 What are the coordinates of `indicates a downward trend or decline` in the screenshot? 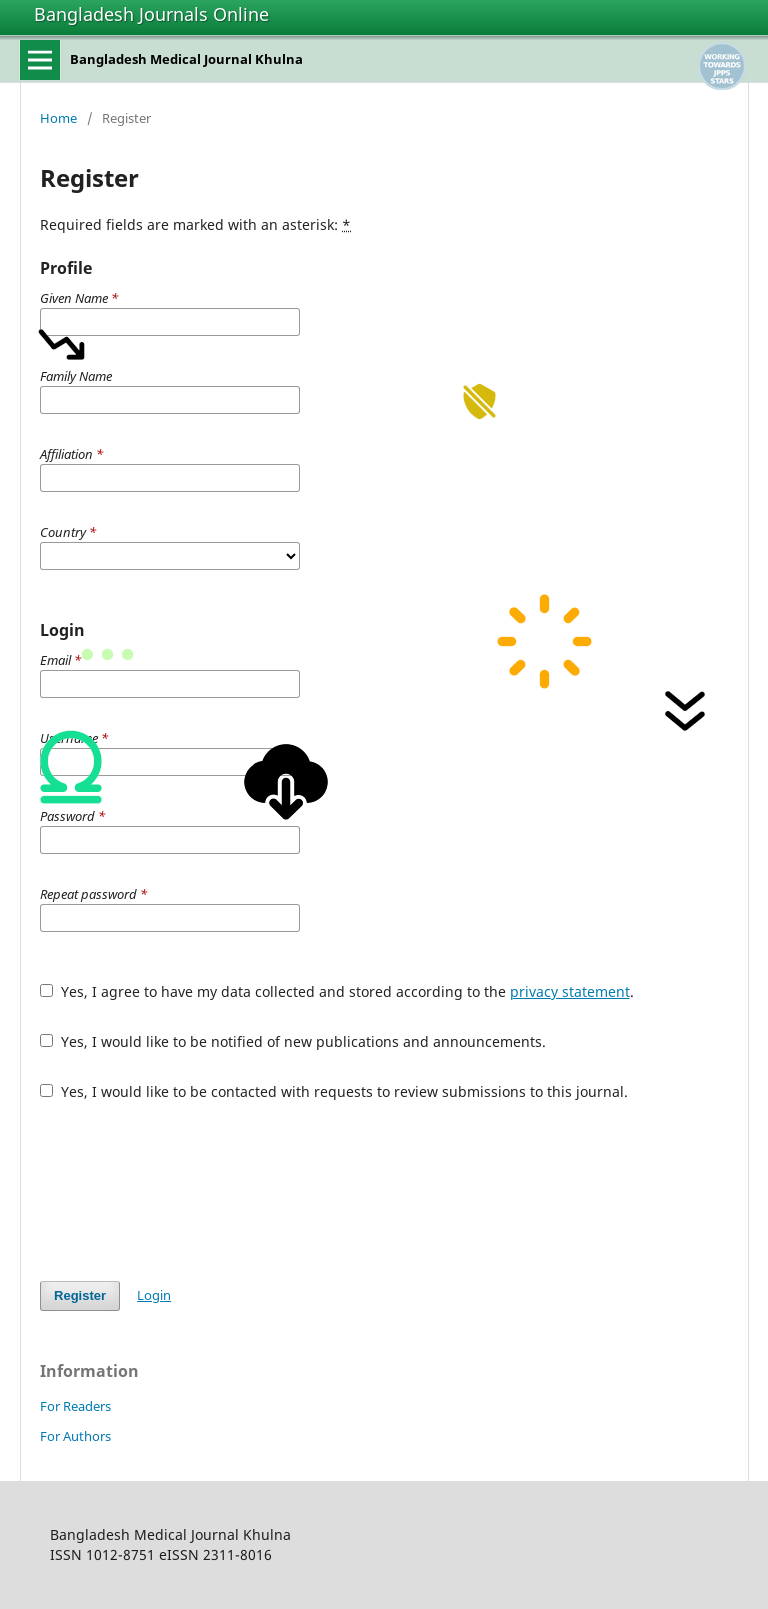 It's located at (61, 344).